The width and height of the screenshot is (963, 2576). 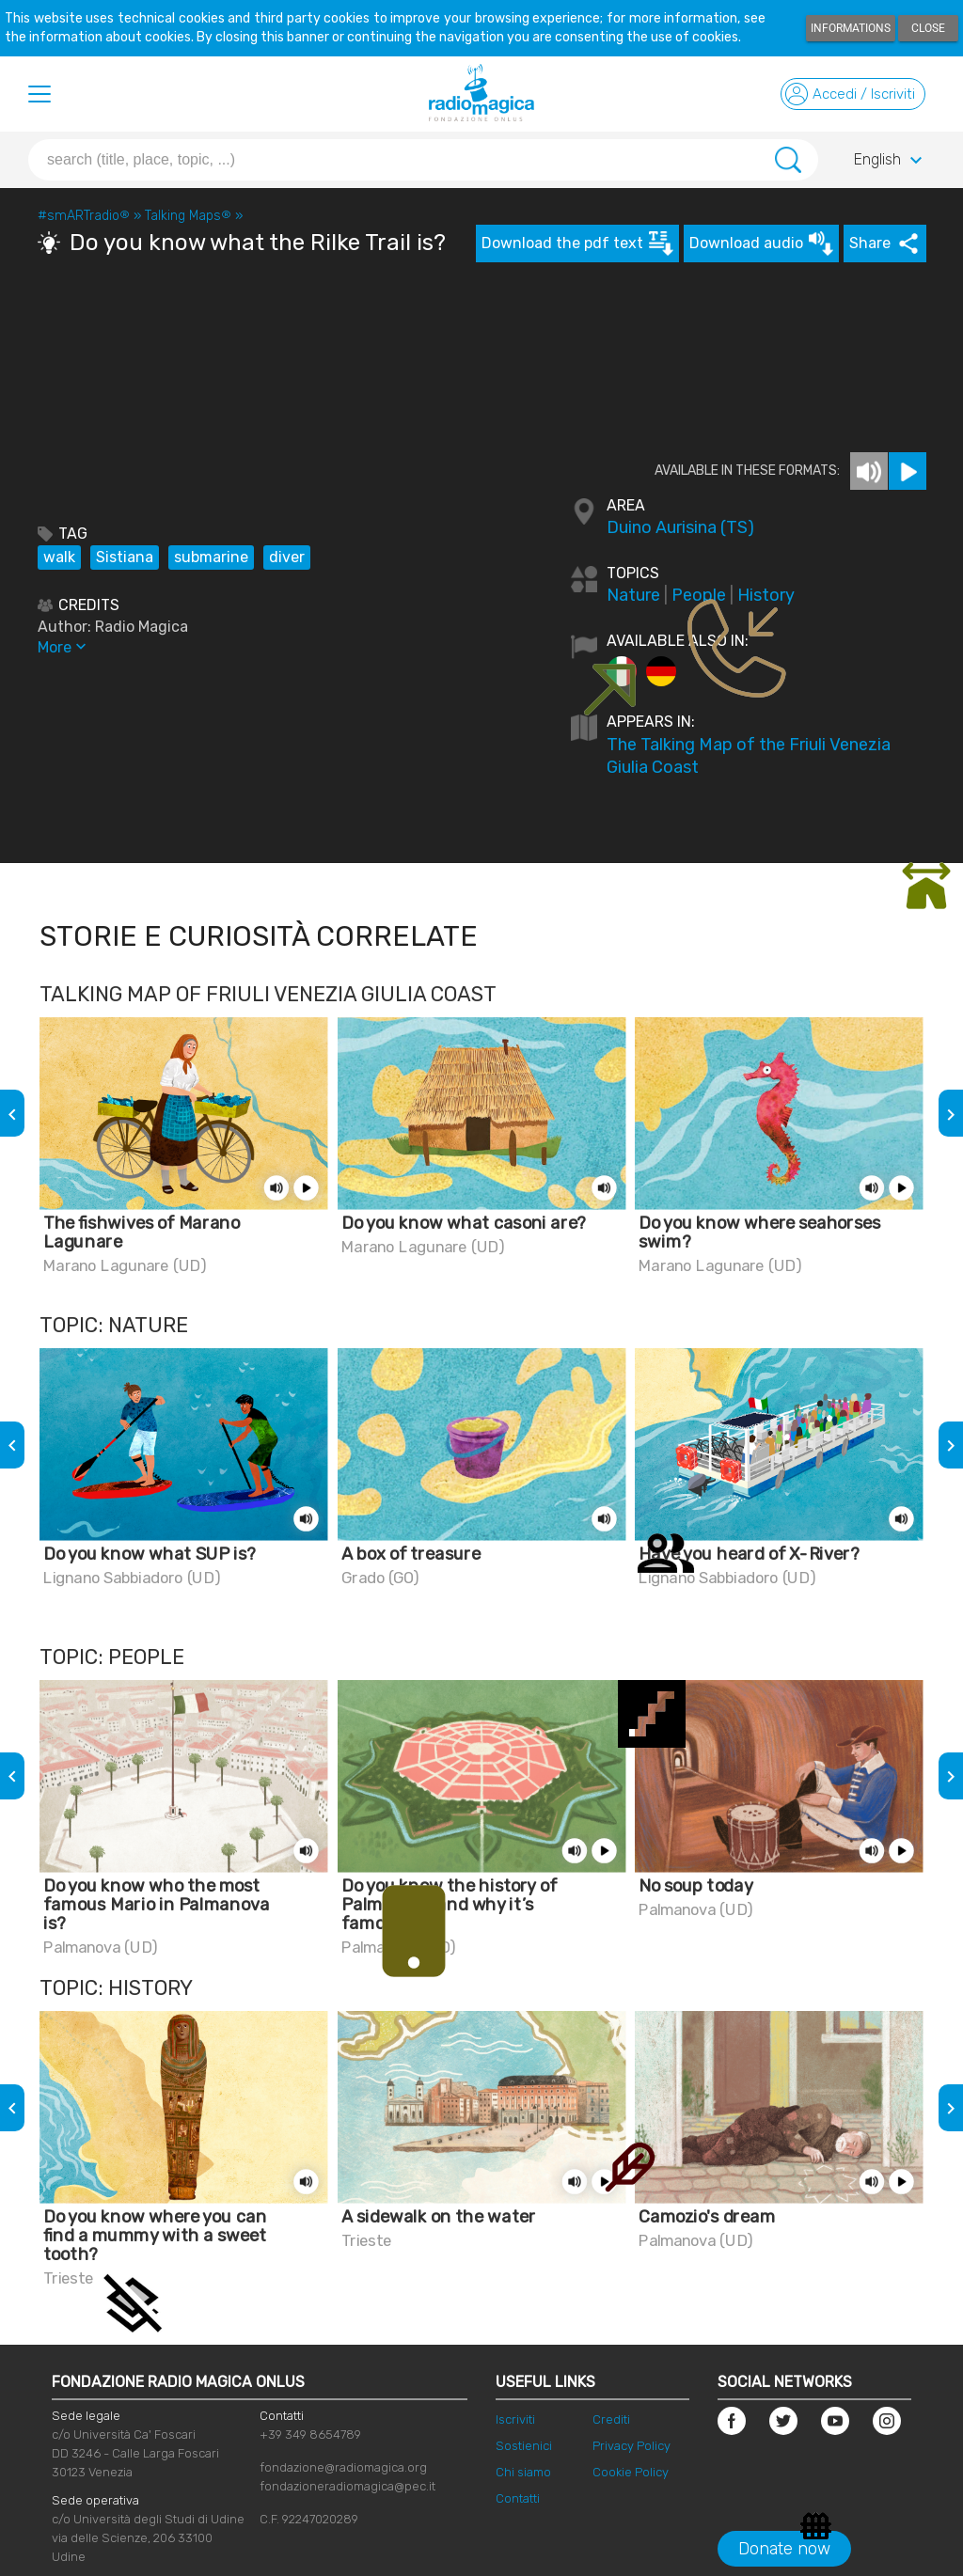 What do you see at coordinates (738, 646) in the screenshot?
I see `incoming call notification` at bounding box center [738, 646].